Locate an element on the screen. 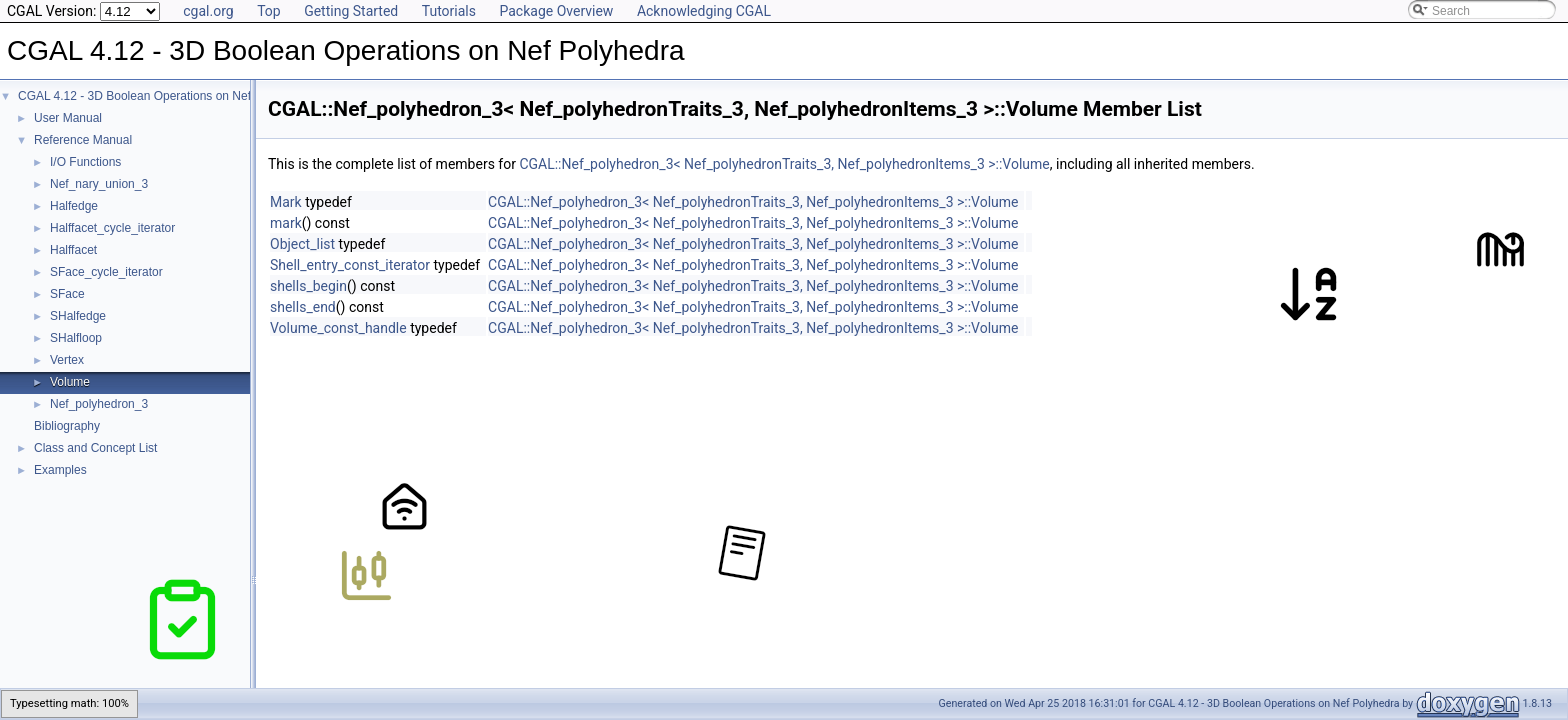  access smart home settings is located at coordinates (404, 507).